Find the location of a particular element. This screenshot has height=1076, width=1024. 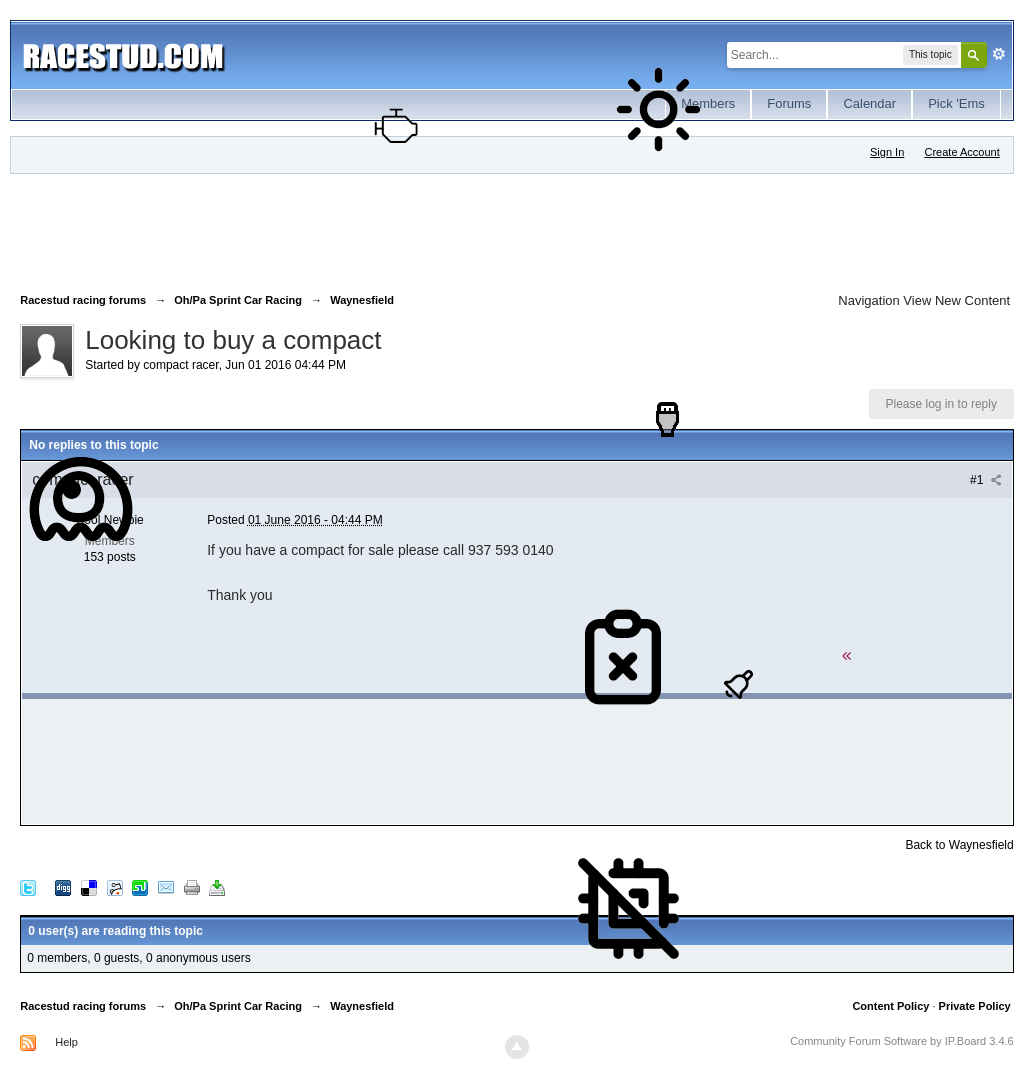

view engine or vehicle diagnostics is located at coordinates (395, 126).